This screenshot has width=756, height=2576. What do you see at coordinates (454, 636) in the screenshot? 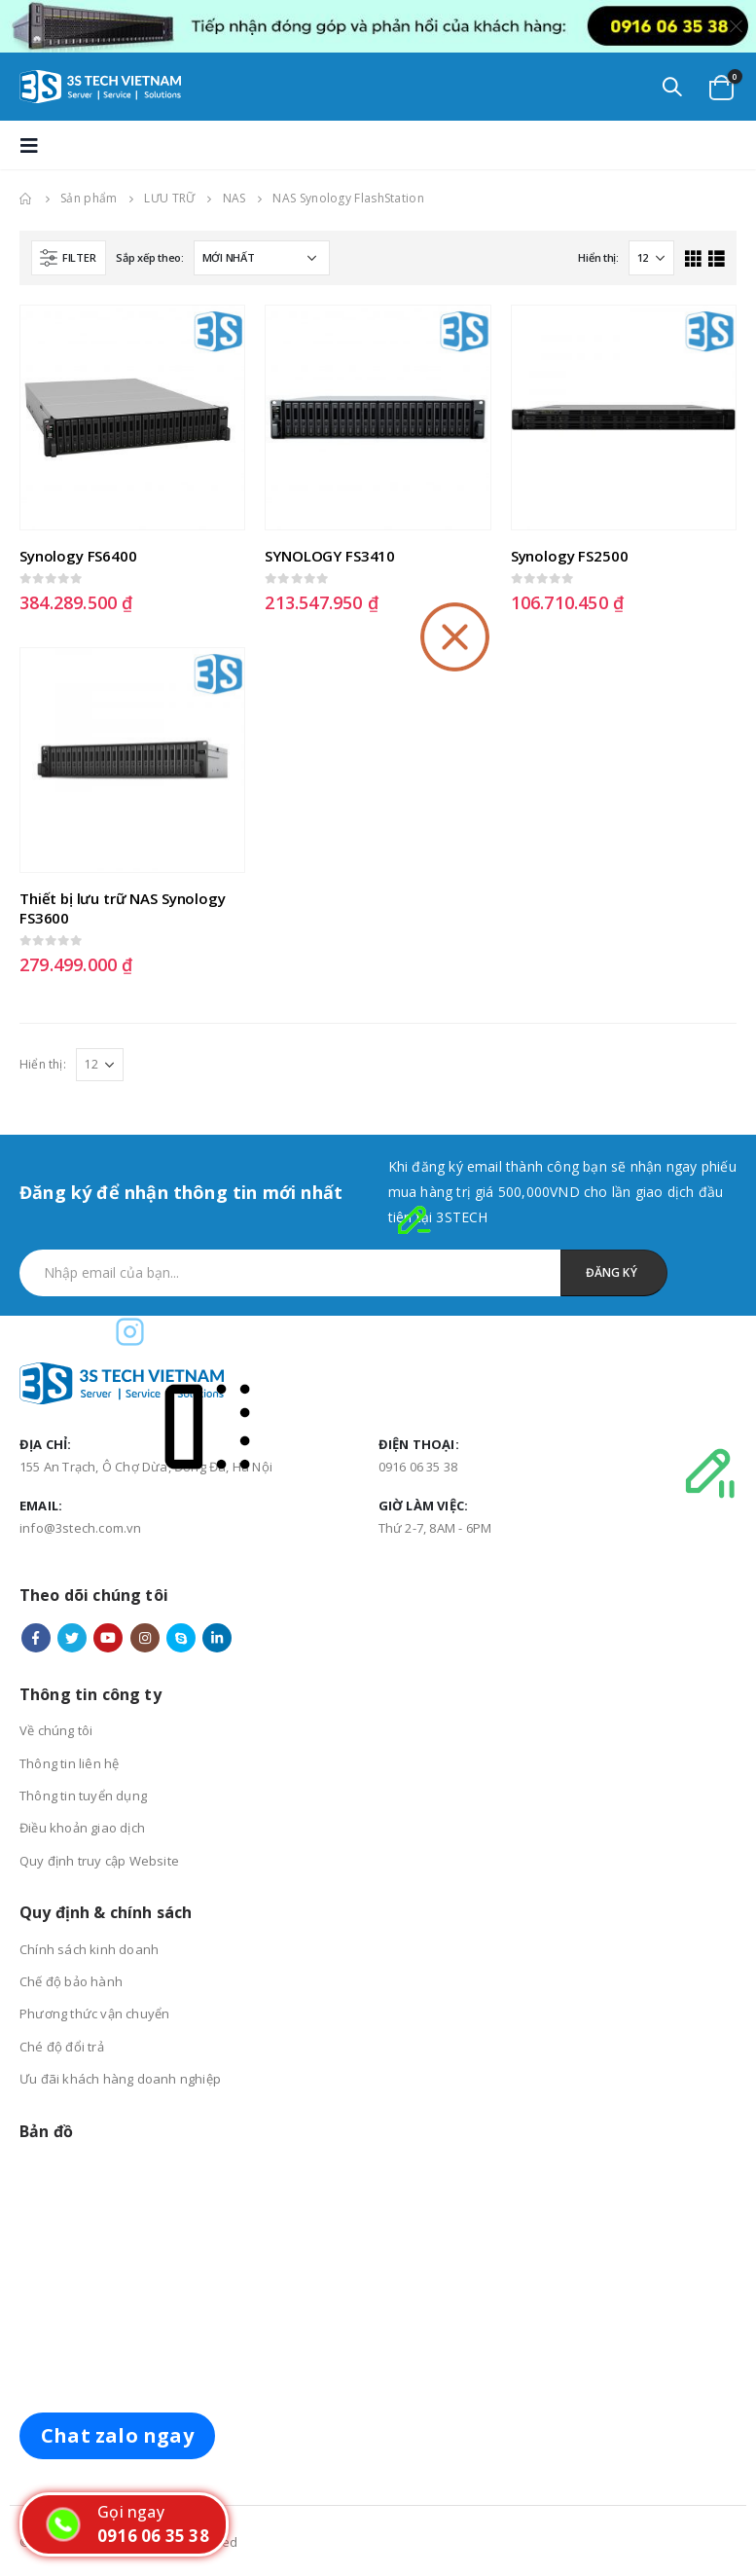
I see `close or dismiss a dialog` at bounding box center [454, 636].